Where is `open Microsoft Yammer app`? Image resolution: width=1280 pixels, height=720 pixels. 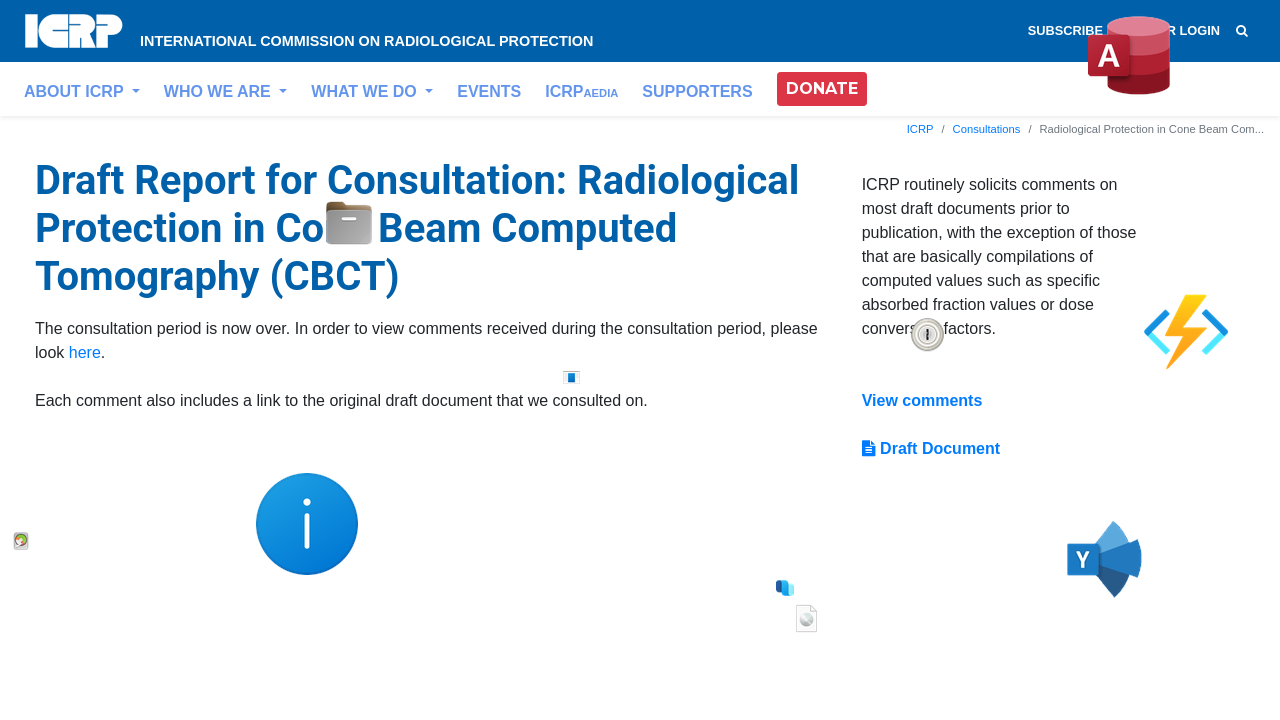
open Microsoft Yammer app is located at coordinates (1104, 559).